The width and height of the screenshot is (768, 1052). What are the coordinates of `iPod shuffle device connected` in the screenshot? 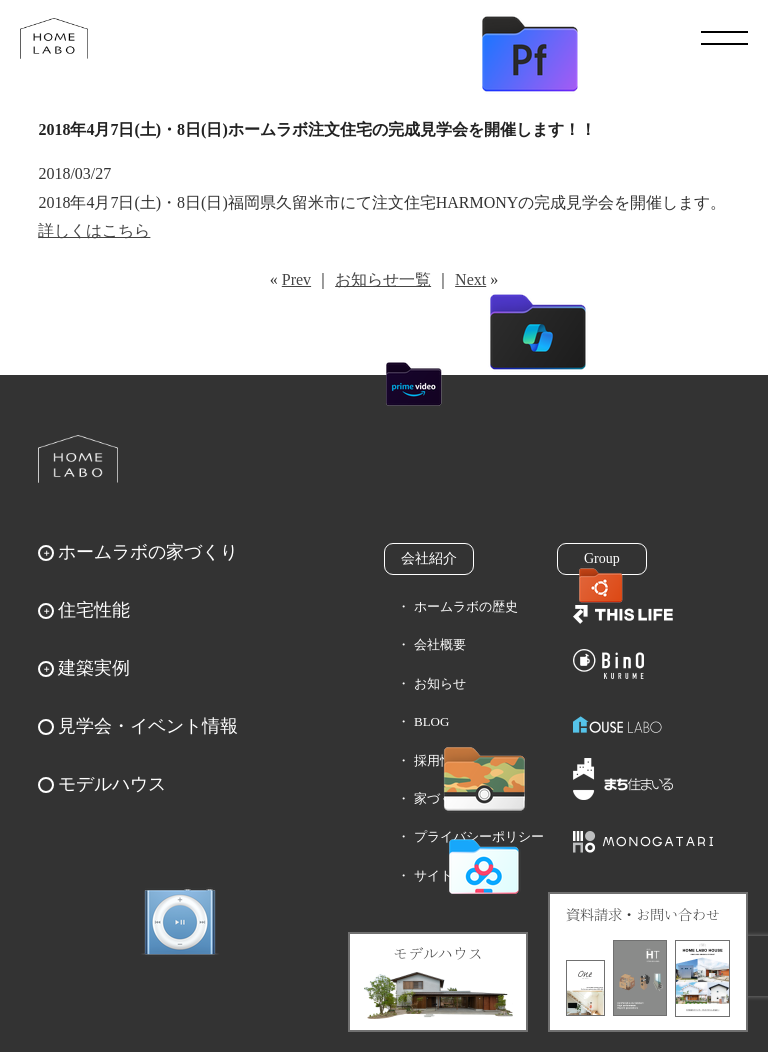 It's located at (180, 922).